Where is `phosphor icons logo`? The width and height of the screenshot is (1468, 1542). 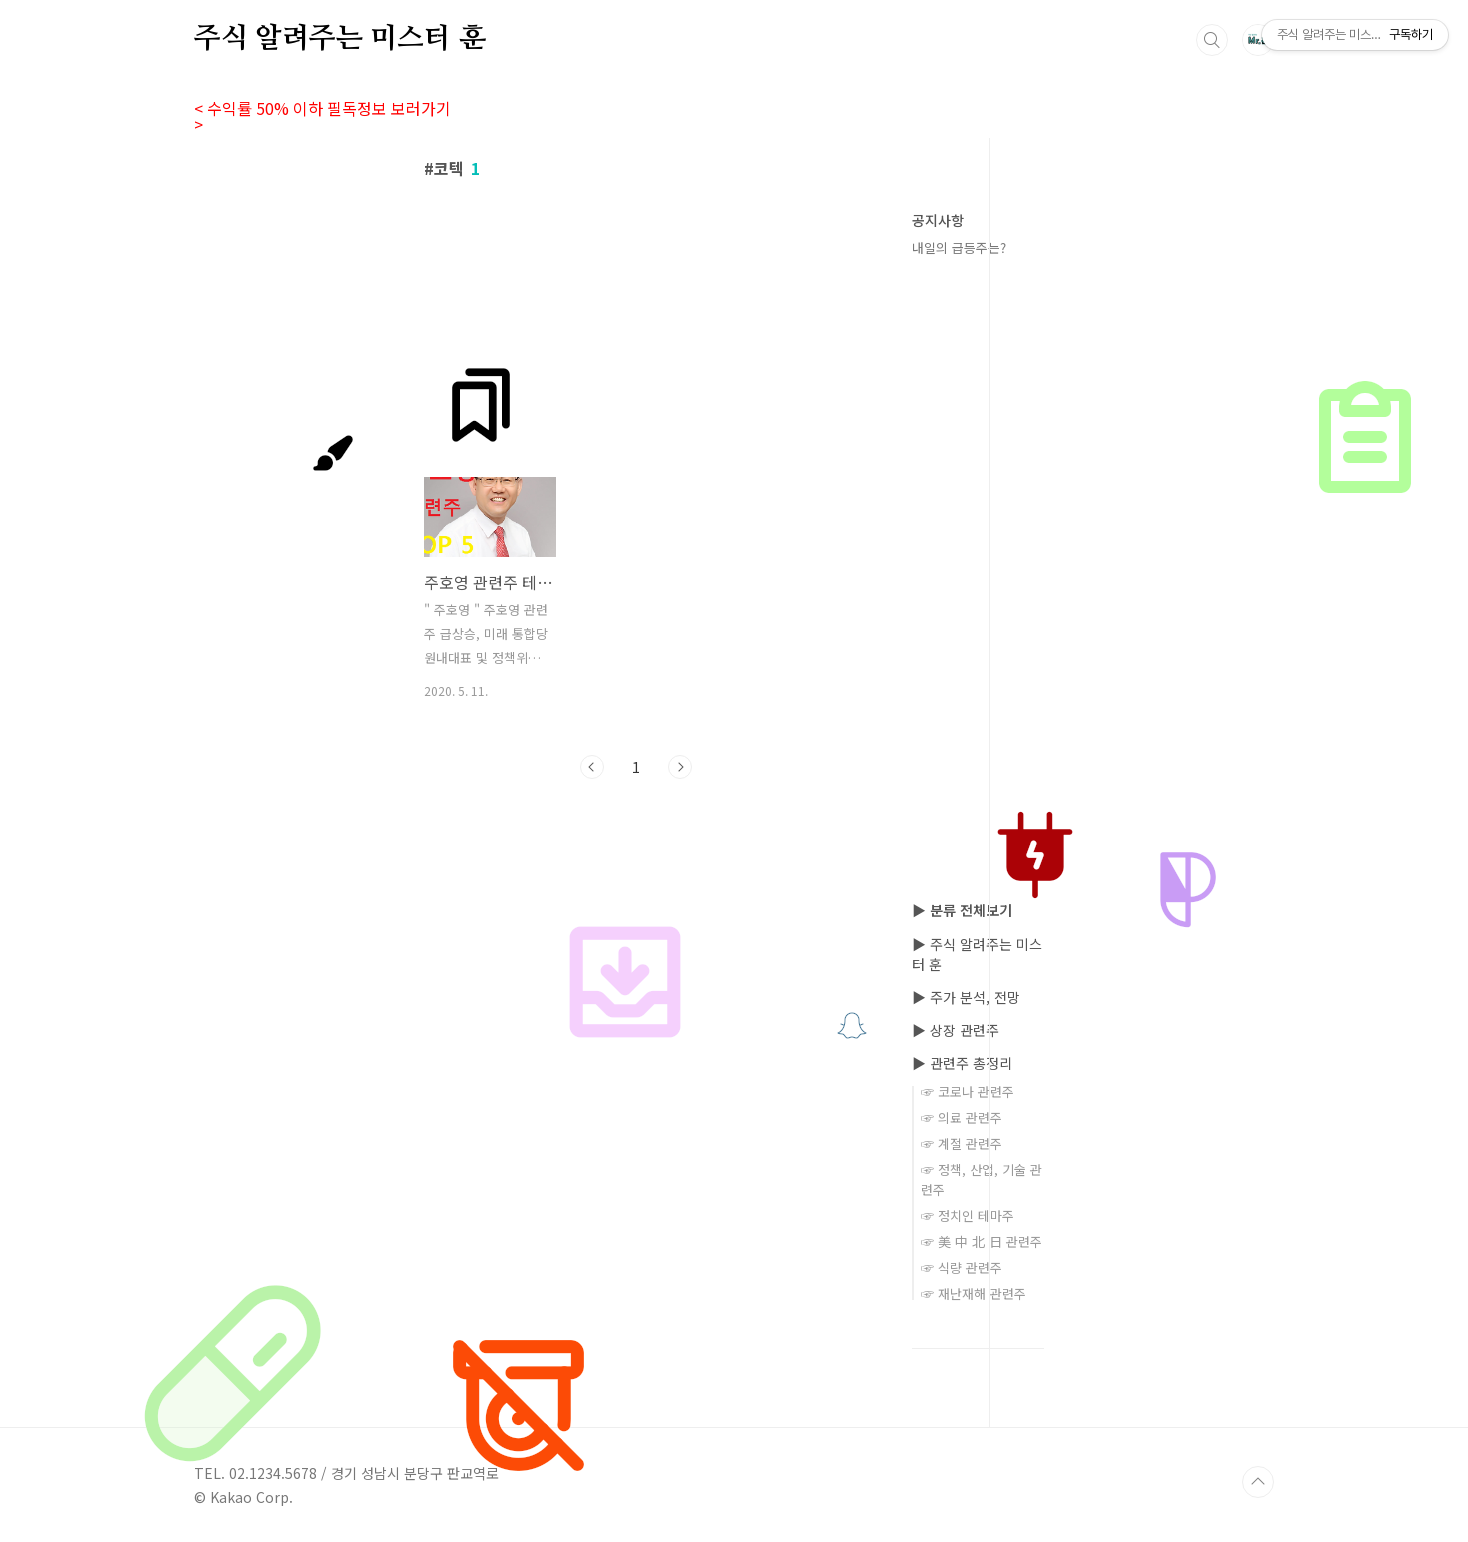 phosphor icons logo is located at coordinates (1182, 885).